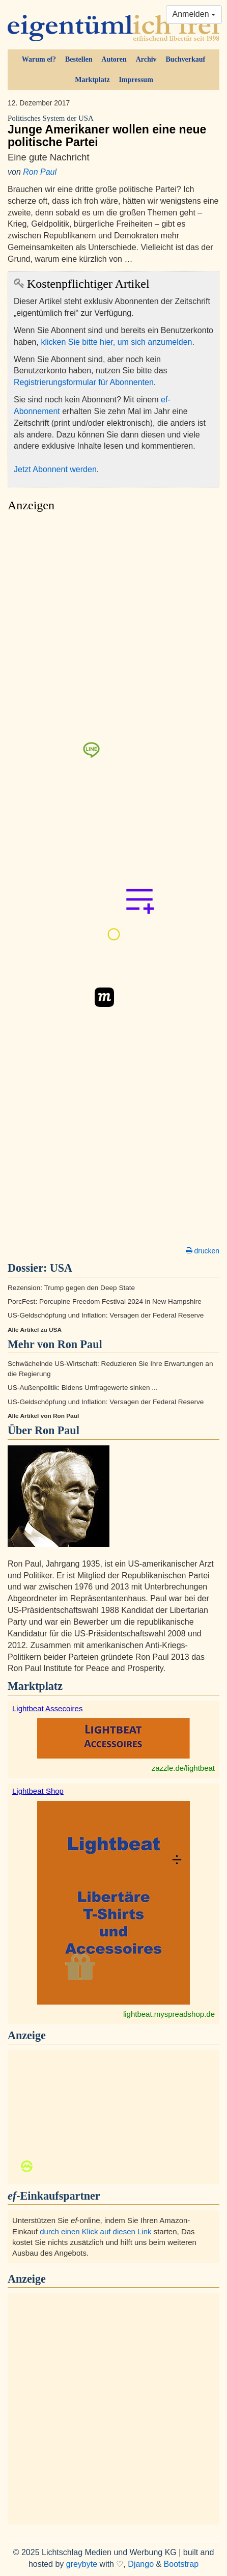 Image resolution: width=227 pixels, height=2576 pixels. What do you see at coordinates (91, 750) in the screenshot?
I see `open the LINE messaging app` at bounding box center [91, 750].